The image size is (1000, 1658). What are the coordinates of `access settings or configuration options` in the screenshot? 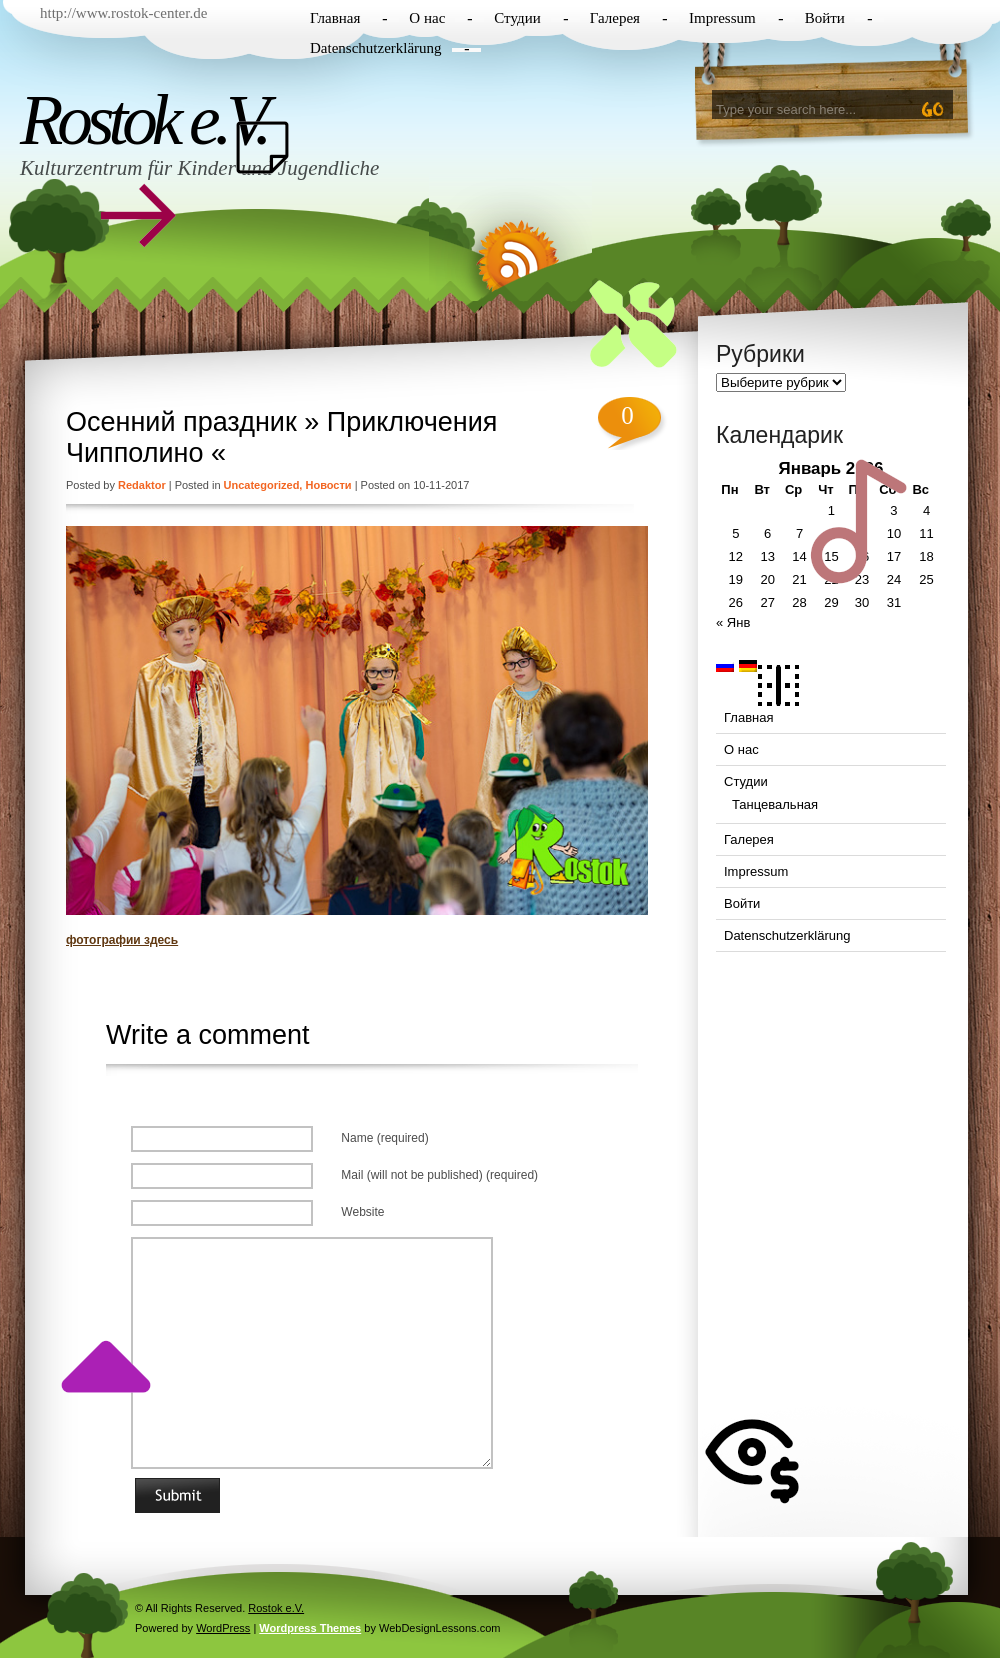 It's located at (633, 324).